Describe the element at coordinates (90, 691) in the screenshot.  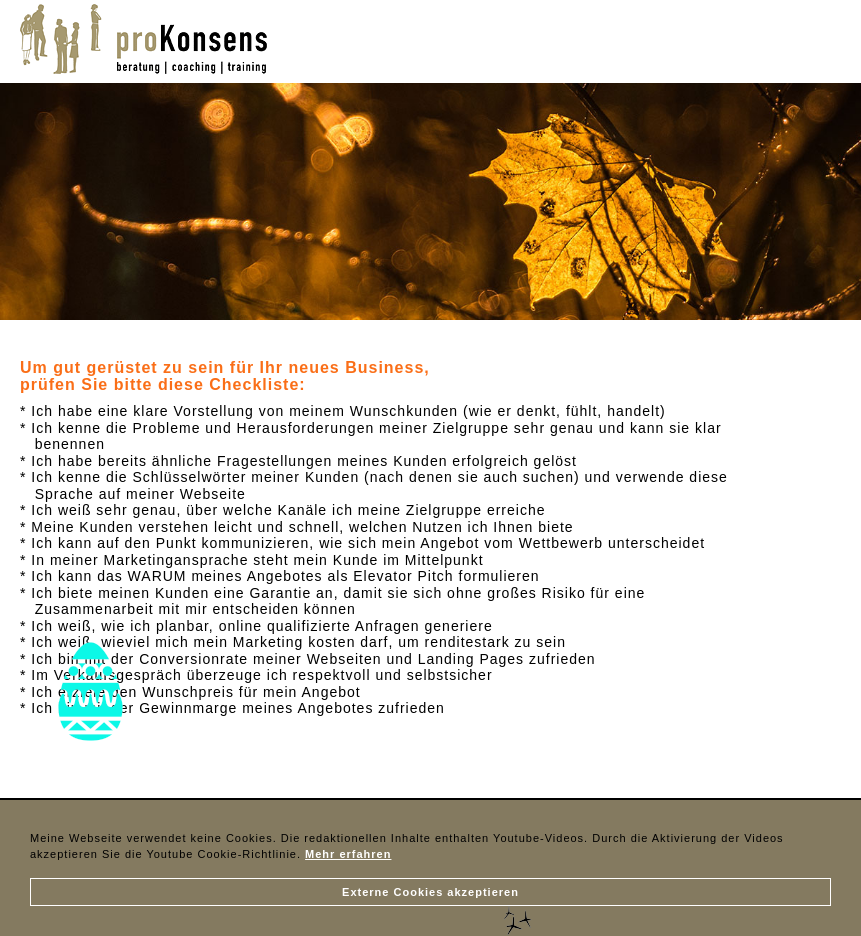
I see `easter or spring seasonal event indicator` at that location.